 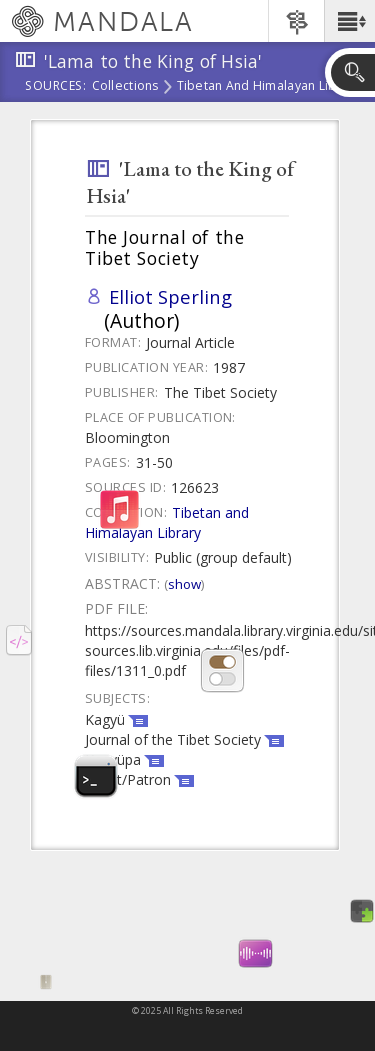 I want to click on open the music player app, so click(x=119, y=509).